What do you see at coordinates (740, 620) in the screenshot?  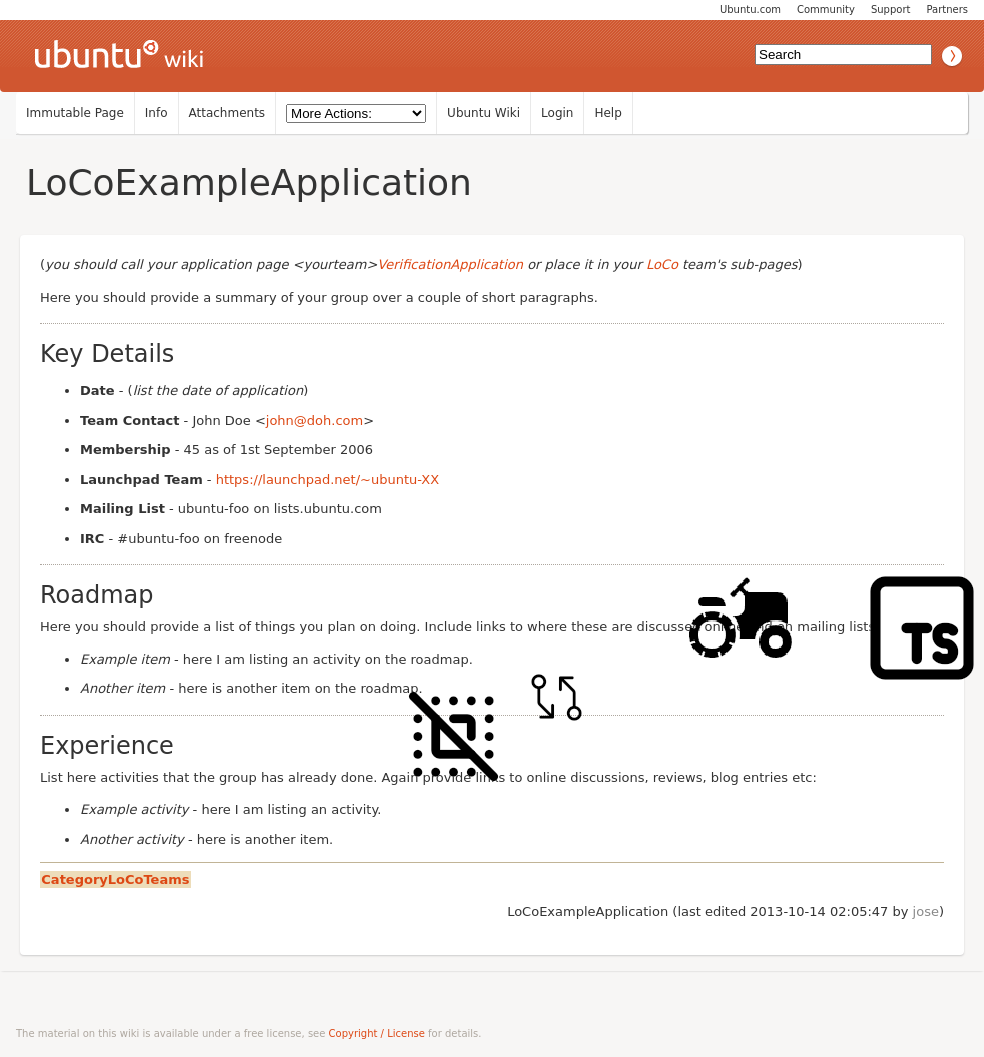 I see `access agricultural or farming features` at bounding box center [740, 620].